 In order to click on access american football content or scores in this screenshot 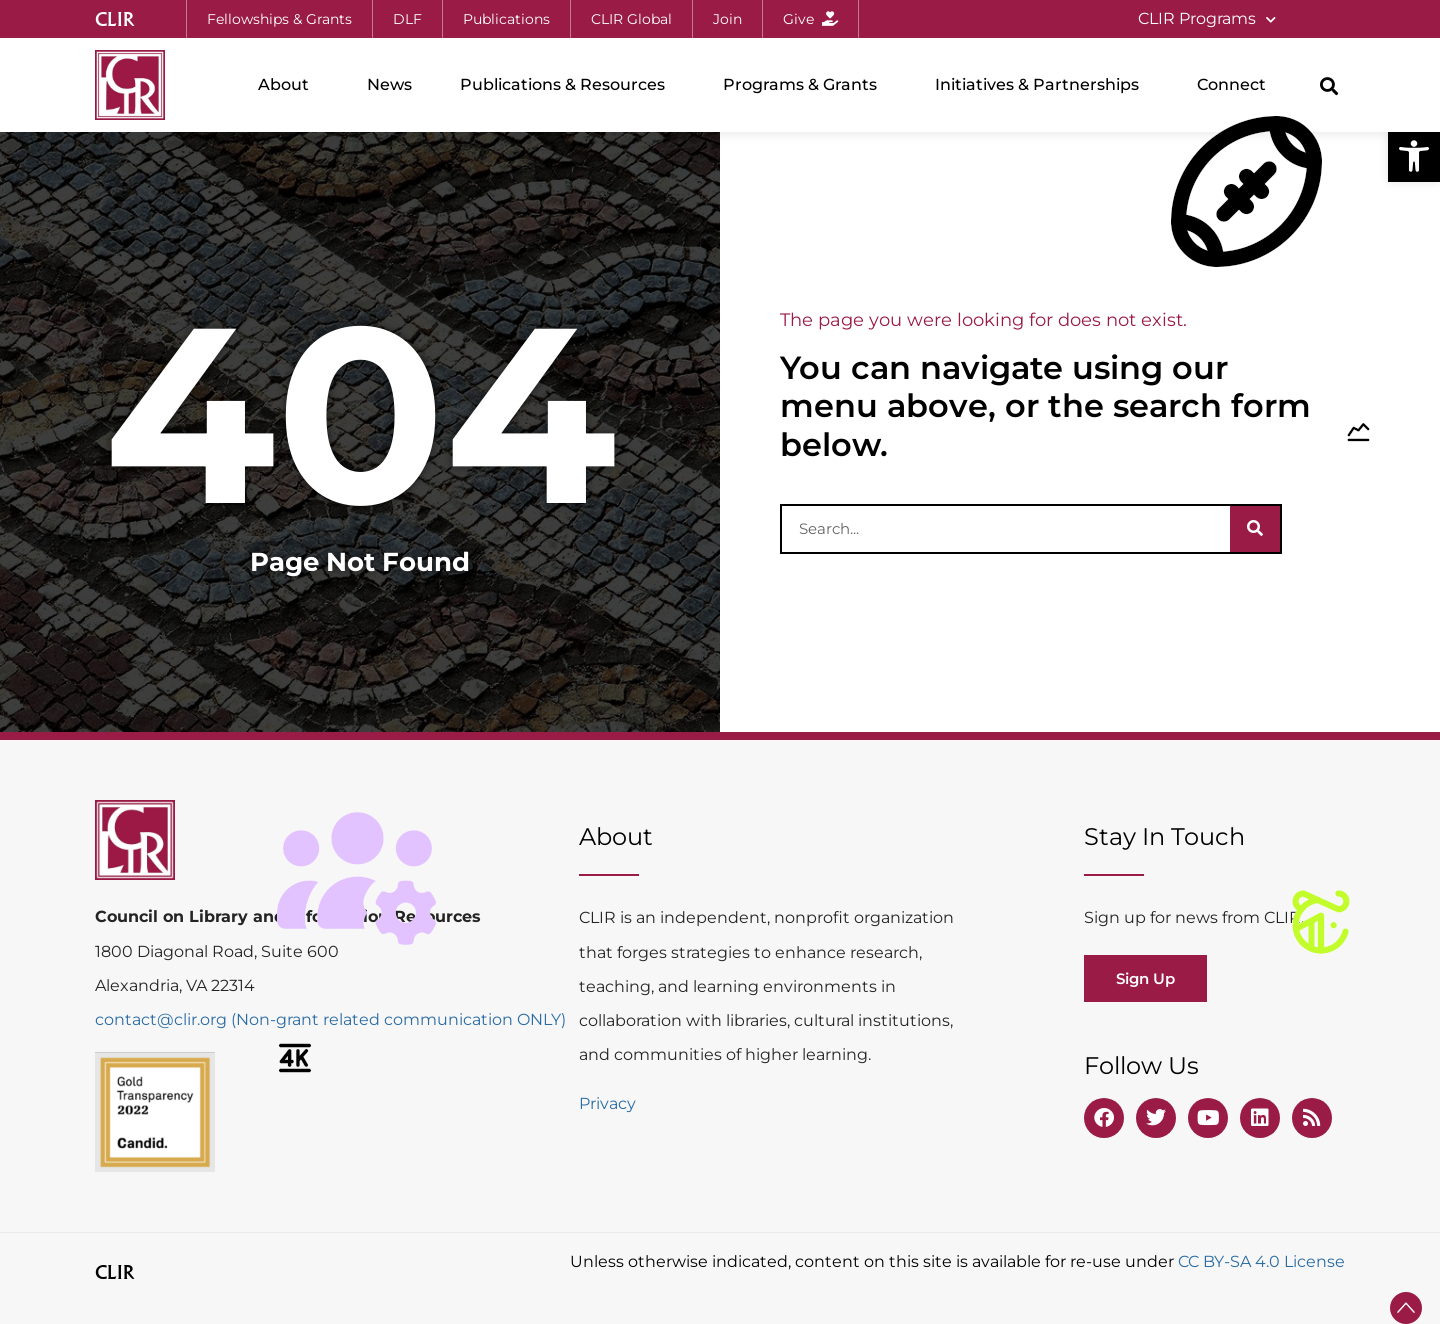, I will do `click(1246, 191)`.